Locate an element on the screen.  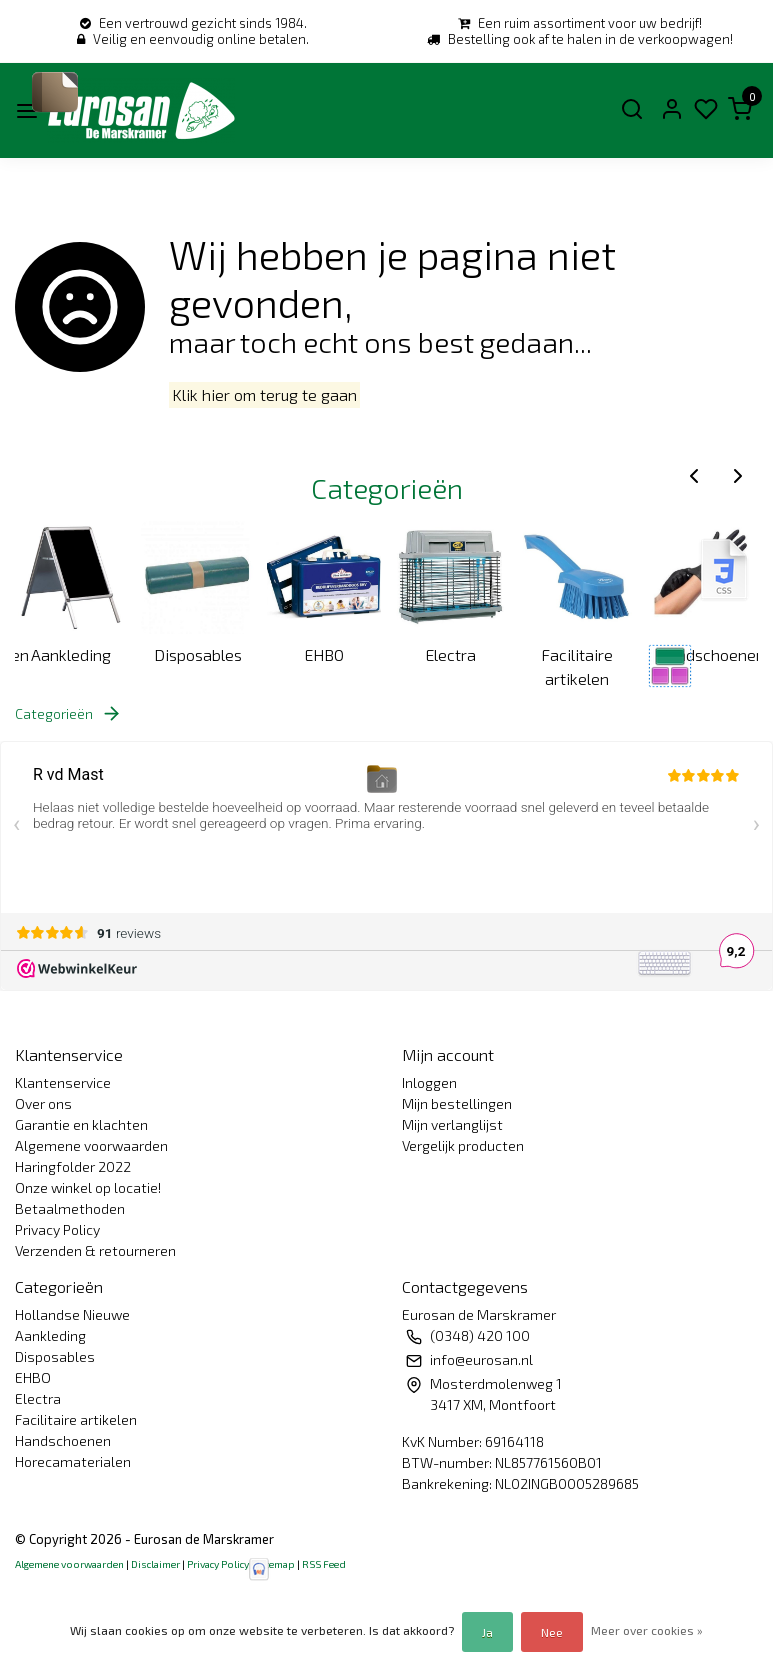
a CSS stylesheet file is located at coordinates (724, 570).